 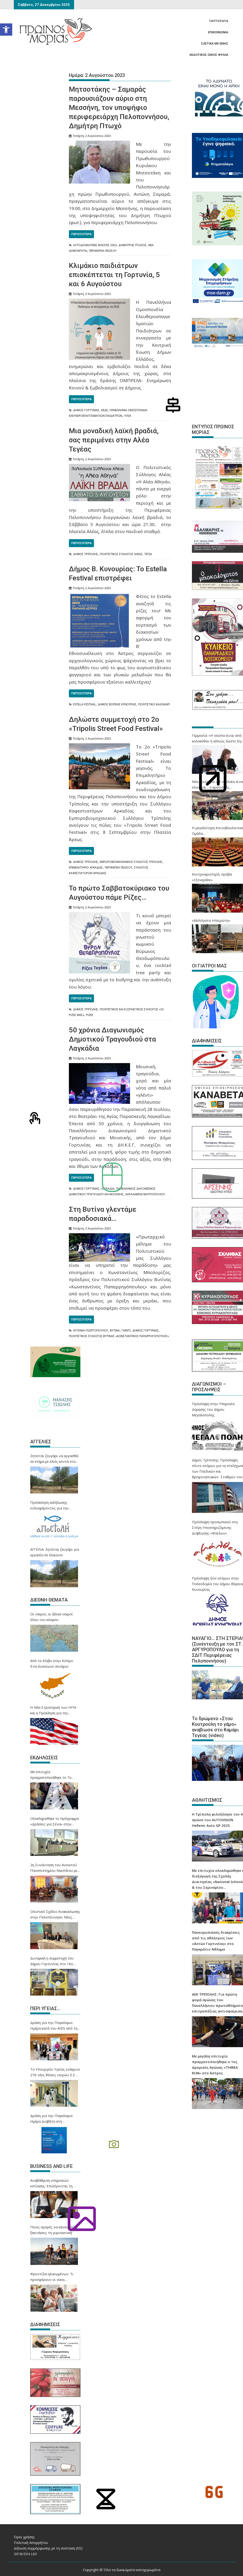 What do you see at coordinates (63, 2254) in the screenshot?
I see `open linktree profile` at bounding box center [63, 2254].